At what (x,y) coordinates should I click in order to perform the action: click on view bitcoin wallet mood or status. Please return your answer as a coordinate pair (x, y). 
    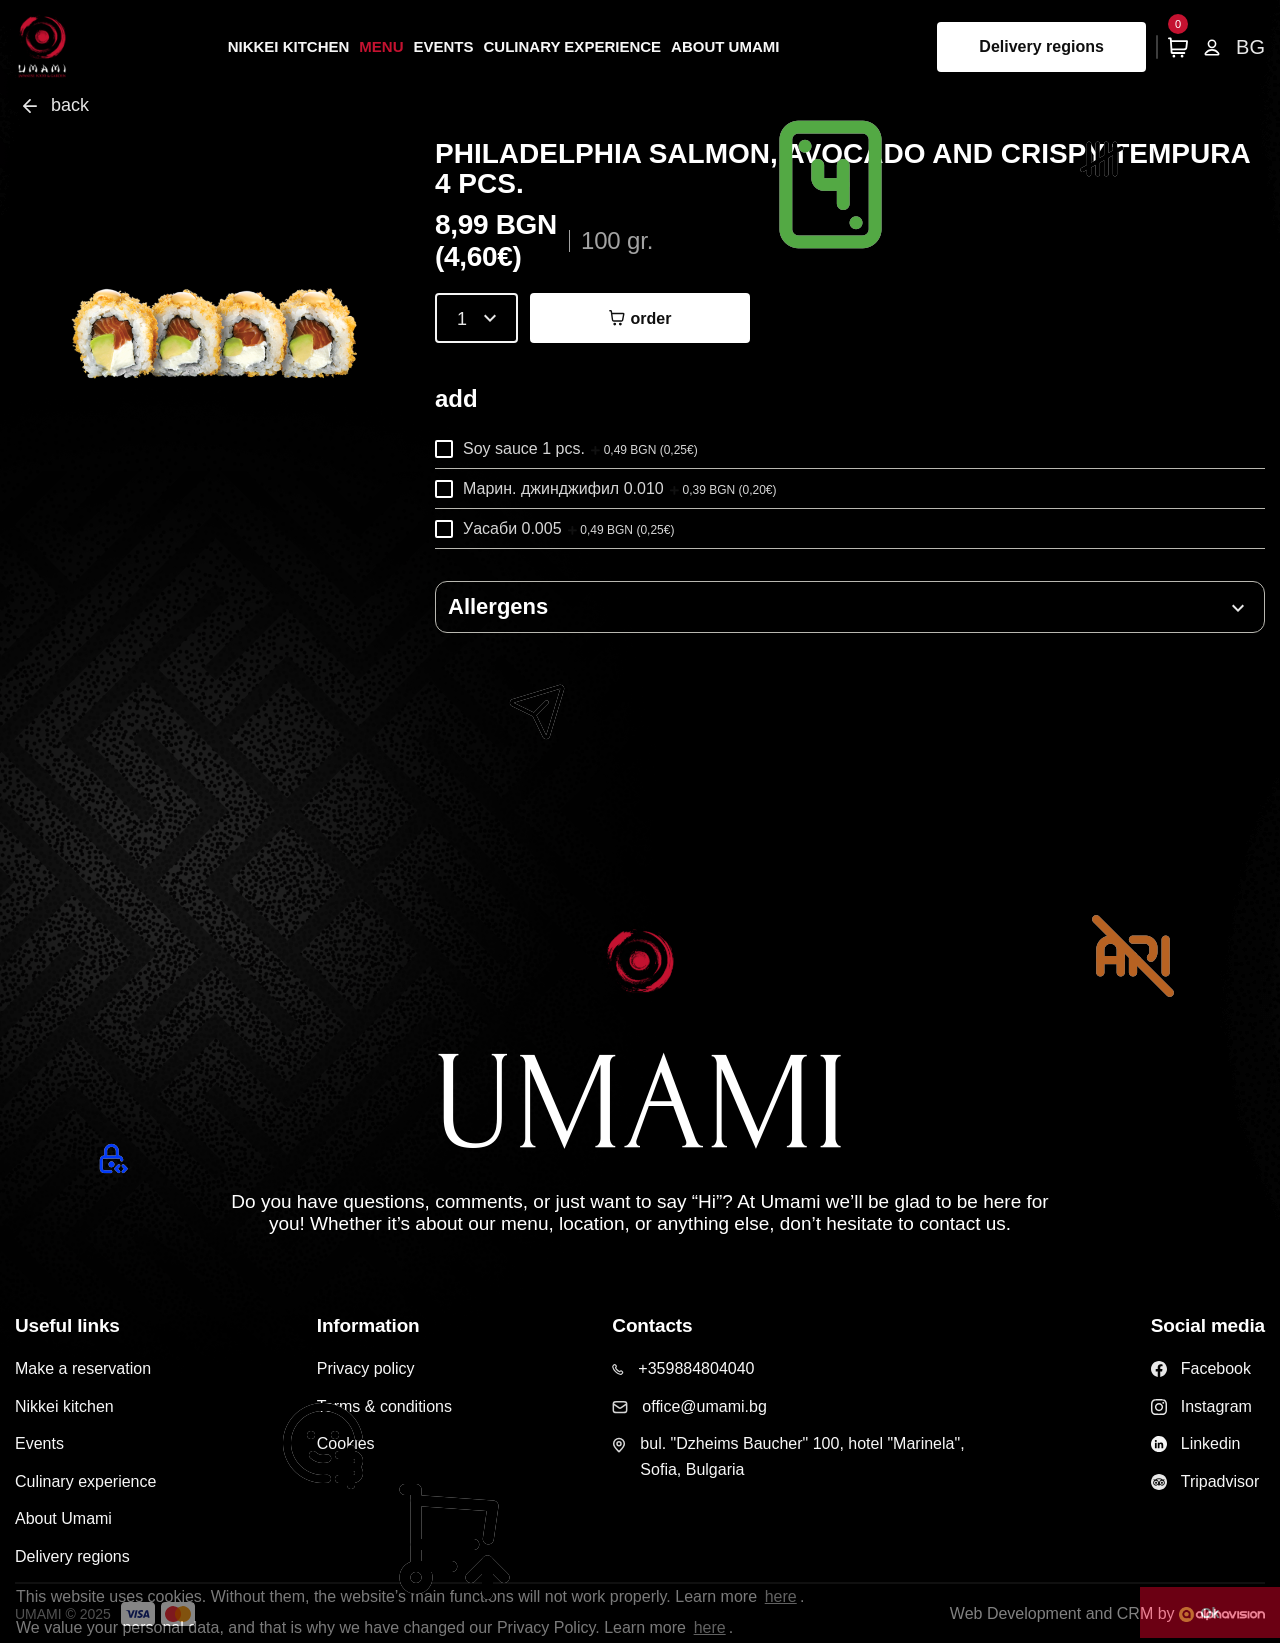
    Looking at the image, I should click on (323, 1443).